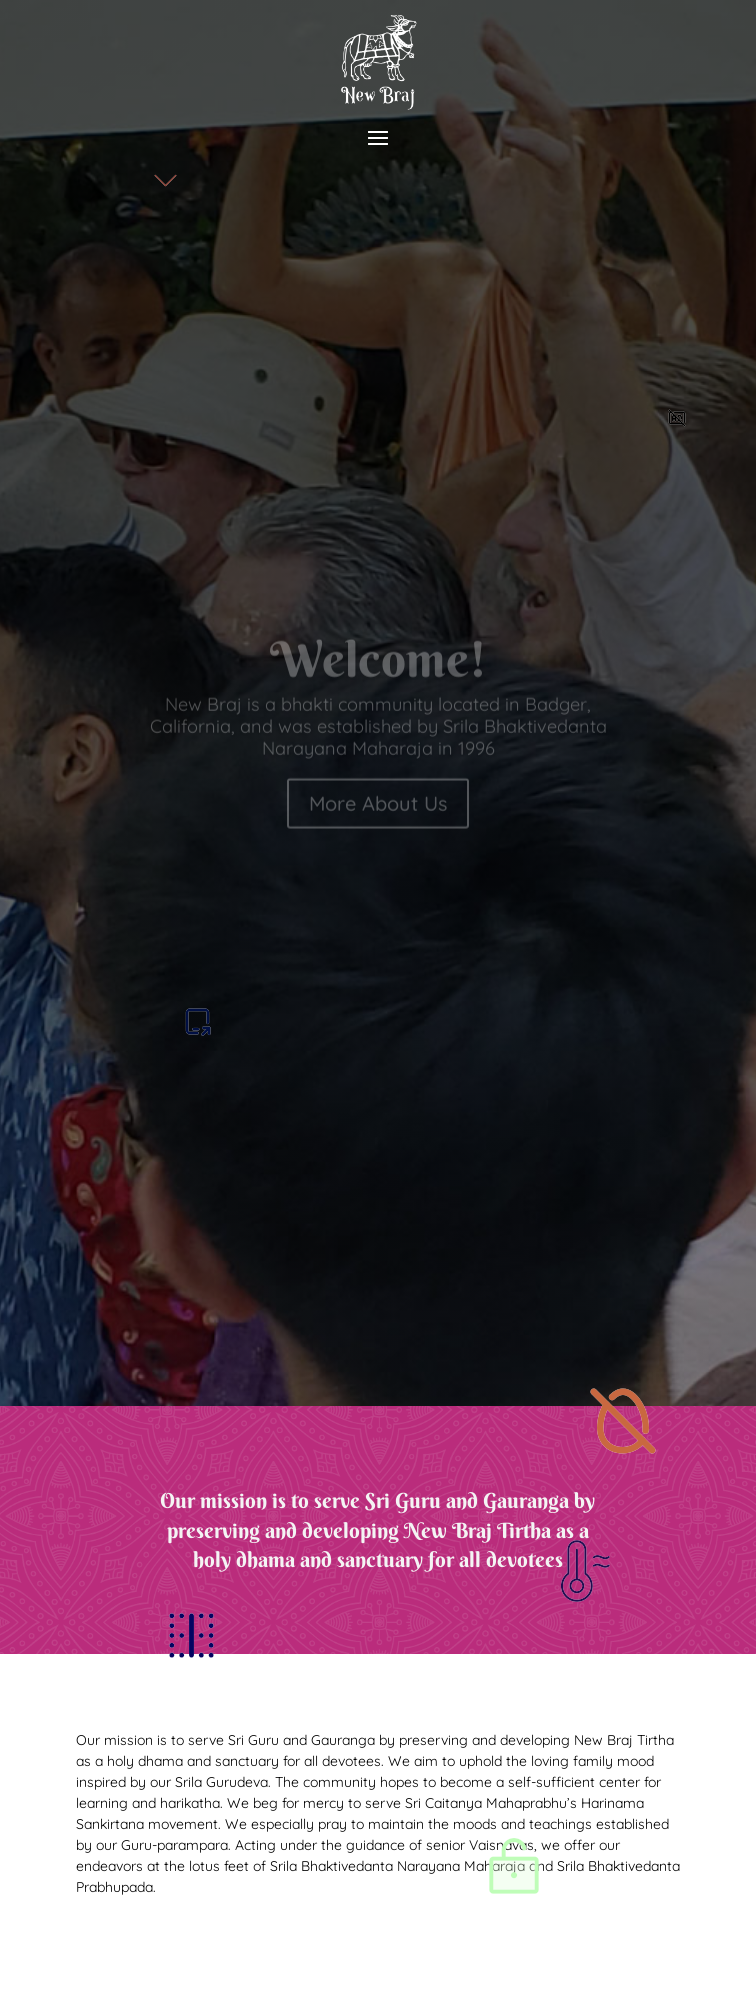 The height and width of the screenshot is (2009, 756). What do you see at coordinates (514, 1869) in the screenshot?
I see `unlock a protected item or feature` at bounding box center [514, 1869].